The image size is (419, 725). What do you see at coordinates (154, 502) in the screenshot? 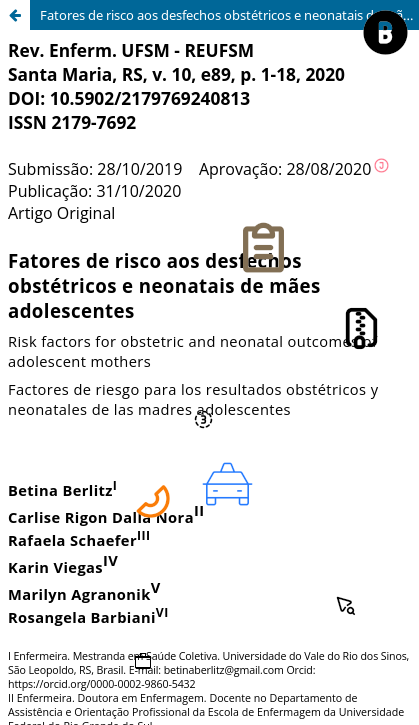
I see `select melon or cantaloupe fruit` at bounding box center [154, 502].